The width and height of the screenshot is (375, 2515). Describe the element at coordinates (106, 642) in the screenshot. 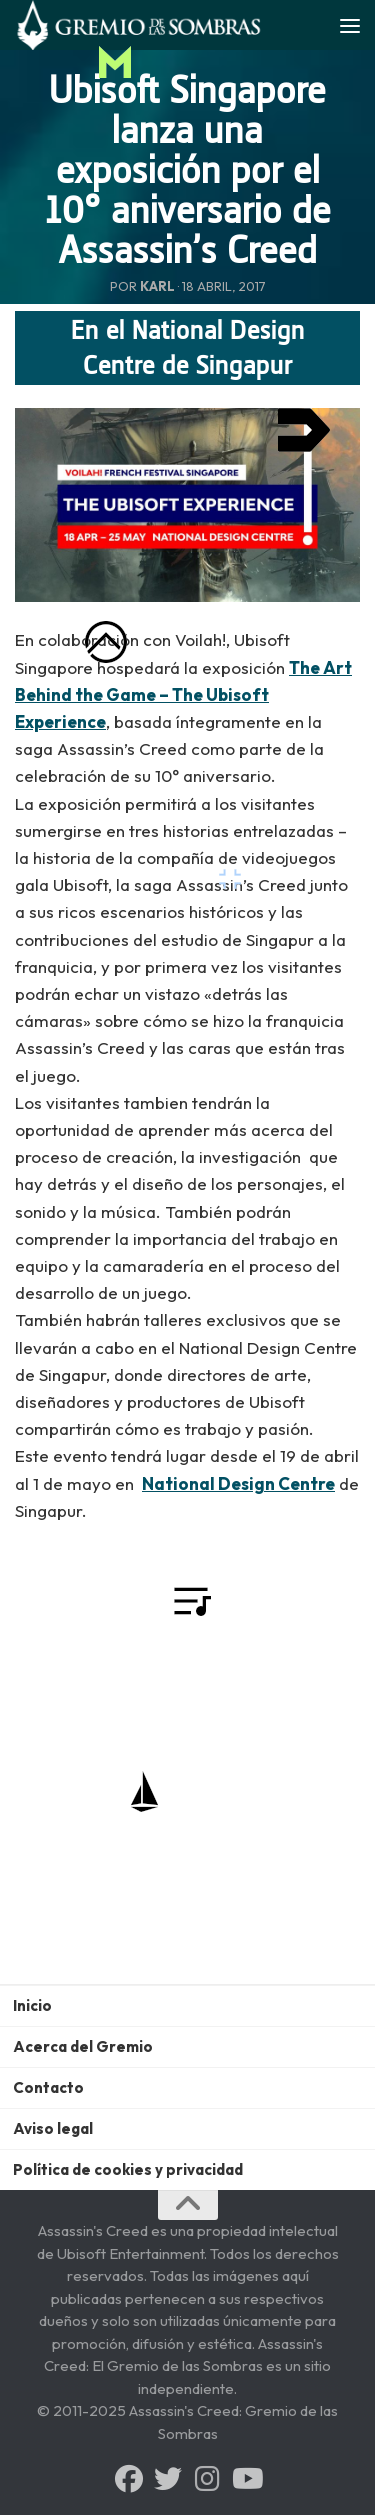

I see `open the openHAB smart home dashboard` at that location.